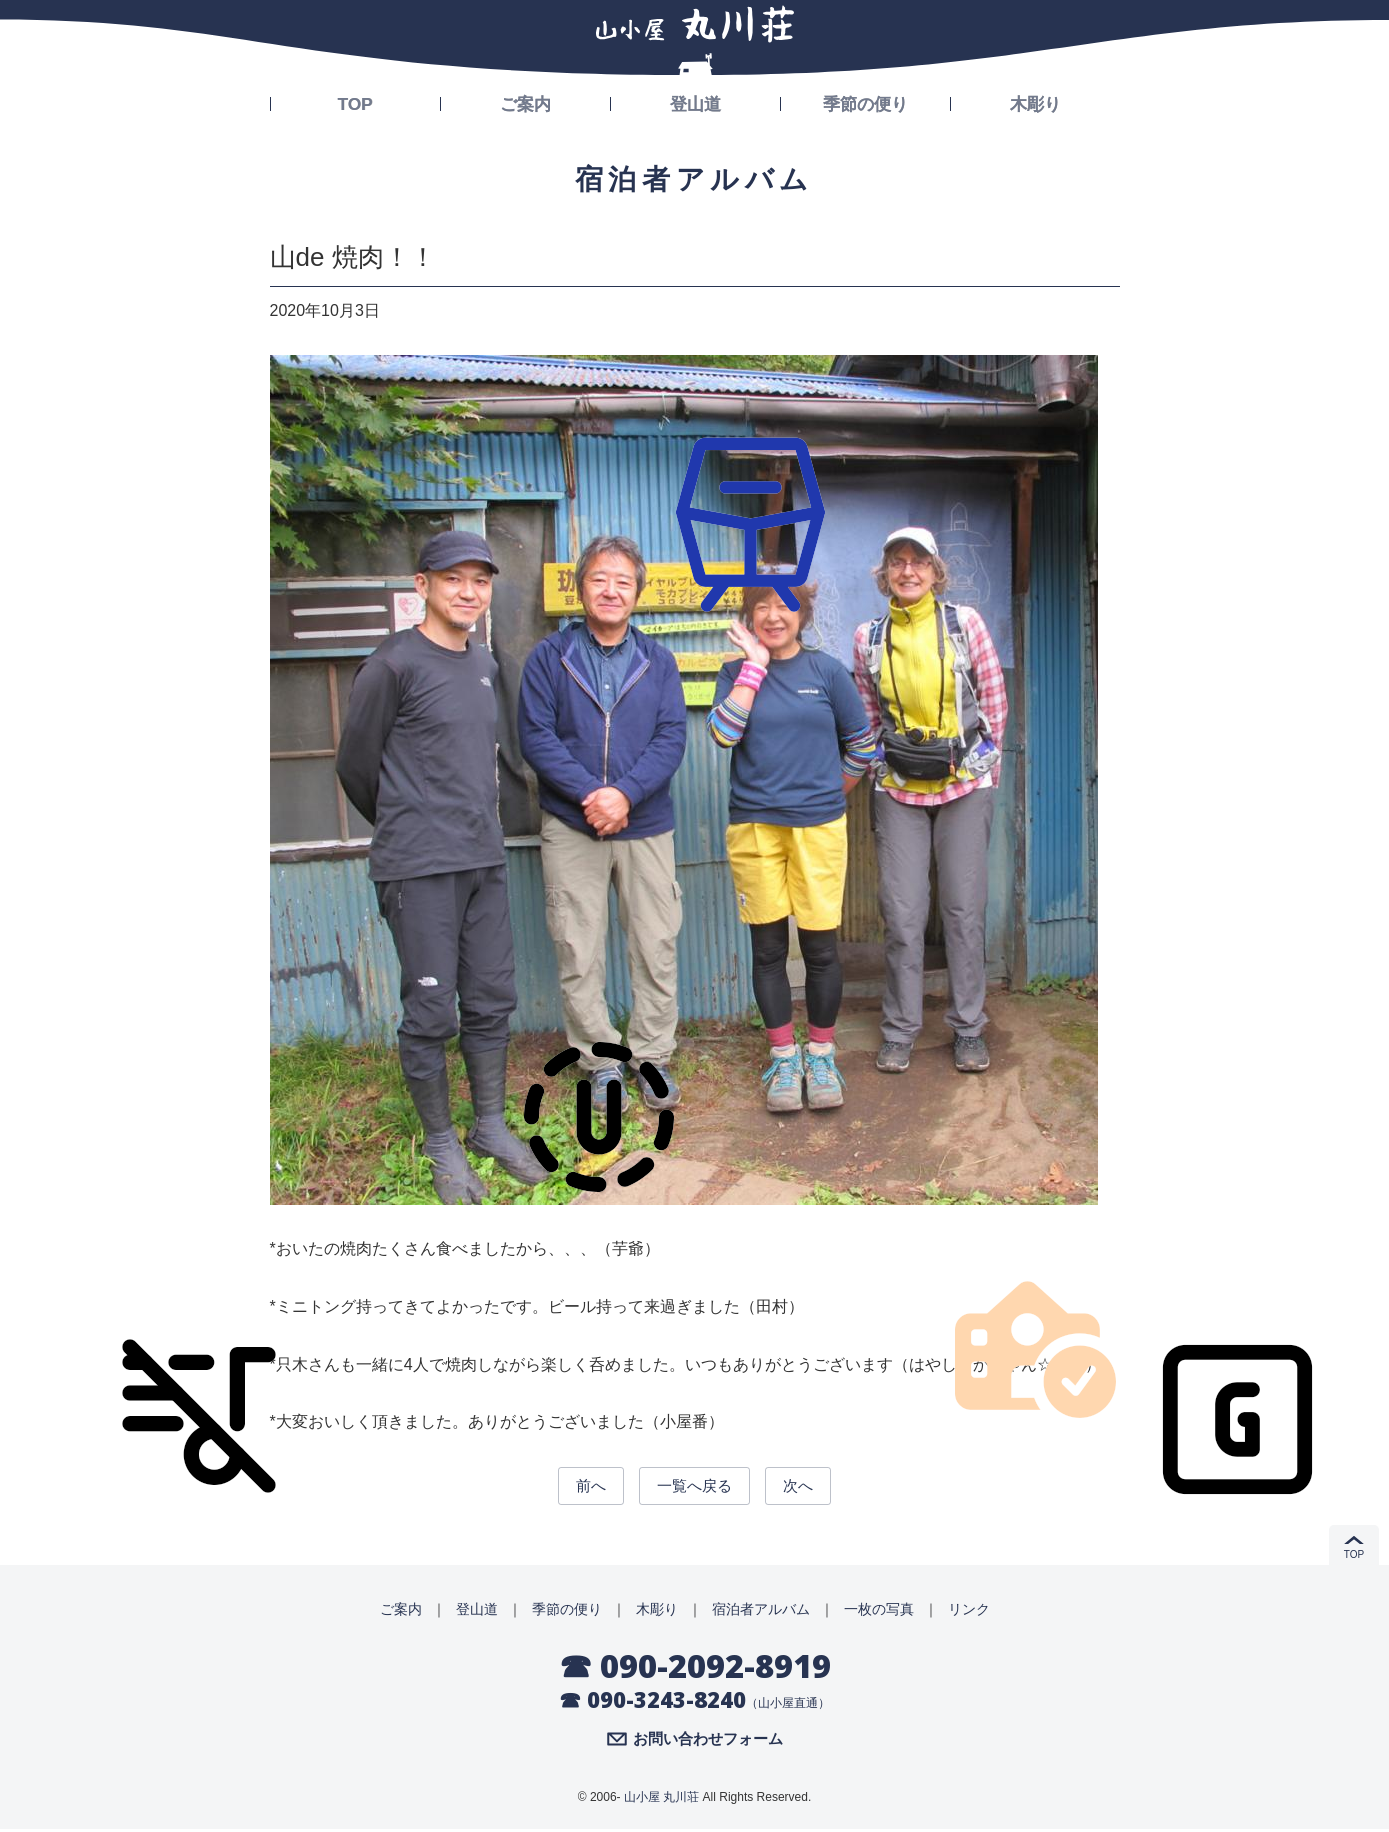 Image resolution: width=1389 pixels, height=1832 pixels. What do you see at coordinates (750, 518) in the screenshot?
I see `view regional train schedules` at bounding box center [750, 518].